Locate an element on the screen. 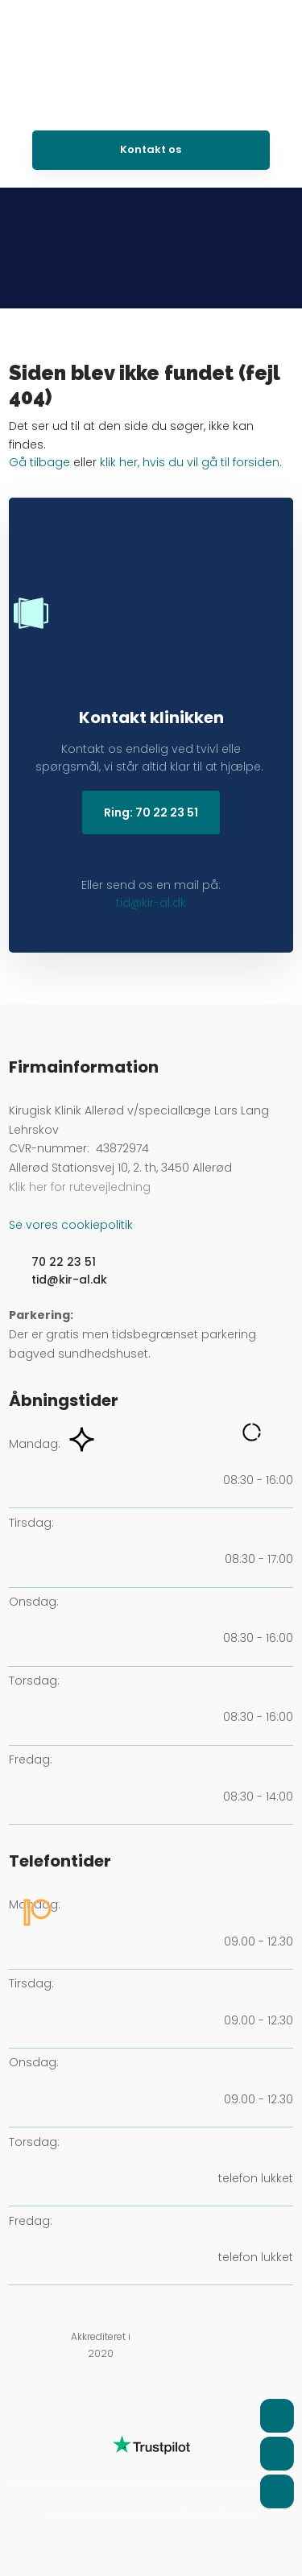 The height and width of the screenshot is (2576, 302). indicates bright or sunny weather conditions is located at coordinates (81, 1439).